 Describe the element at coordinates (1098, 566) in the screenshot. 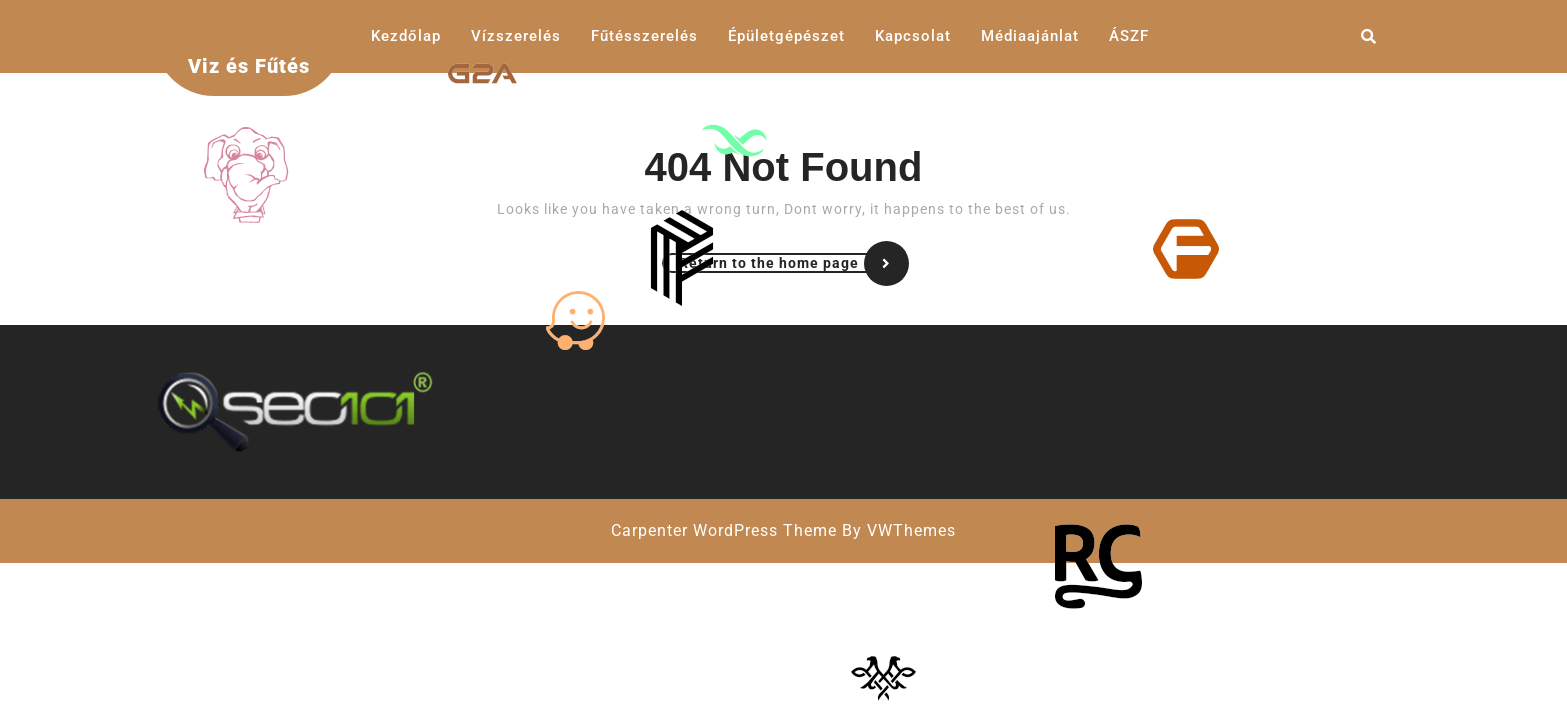

I see `RevenueCat company logo` at that location.